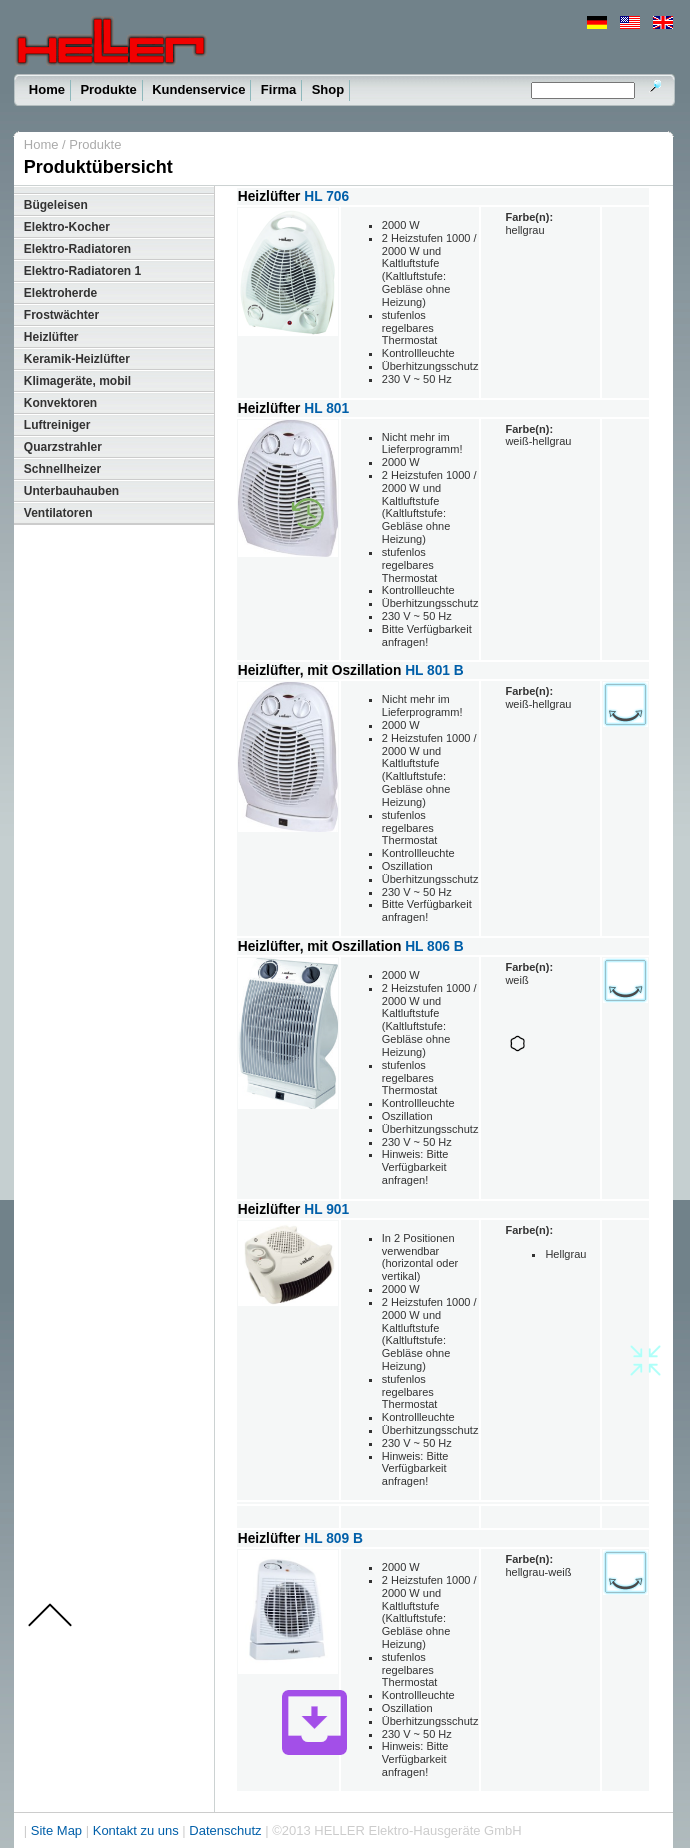 This screenshot has width=690, height=1848. What do you see at coordinates (645, 1360) in the screenshot?
I see `exit fullscreen mode` at bounding box center [645, 1360].